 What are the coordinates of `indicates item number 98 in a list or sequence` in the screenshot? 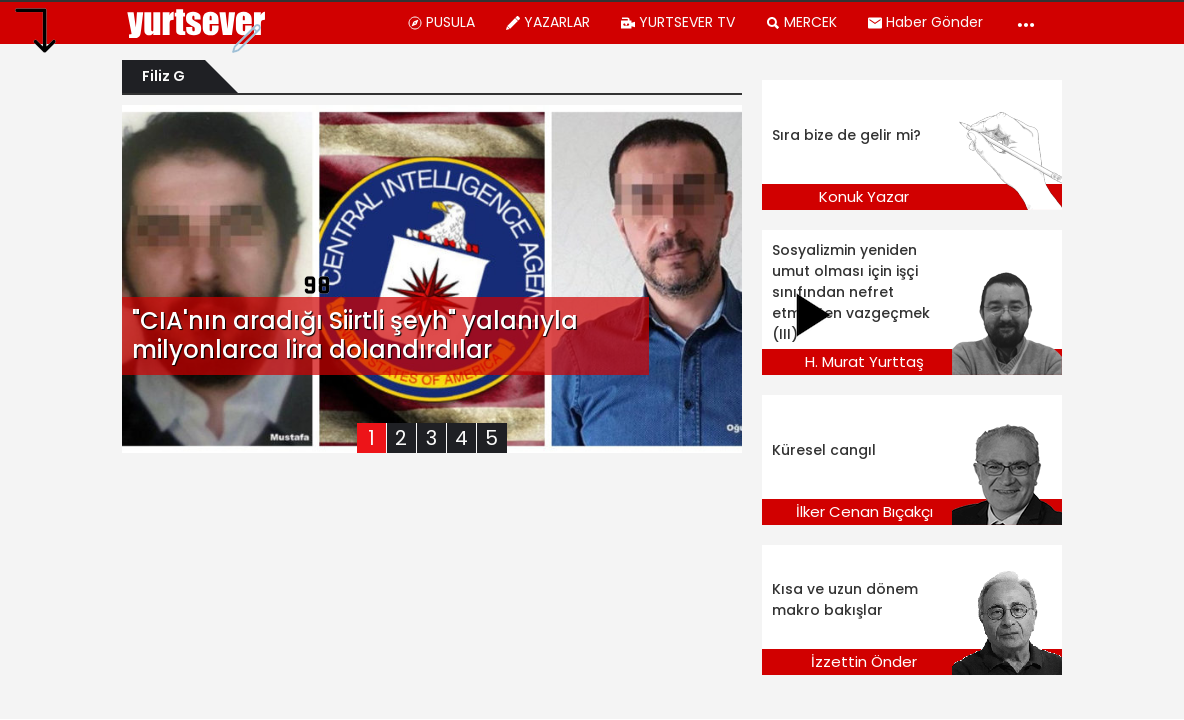 It's located at (317, 285).